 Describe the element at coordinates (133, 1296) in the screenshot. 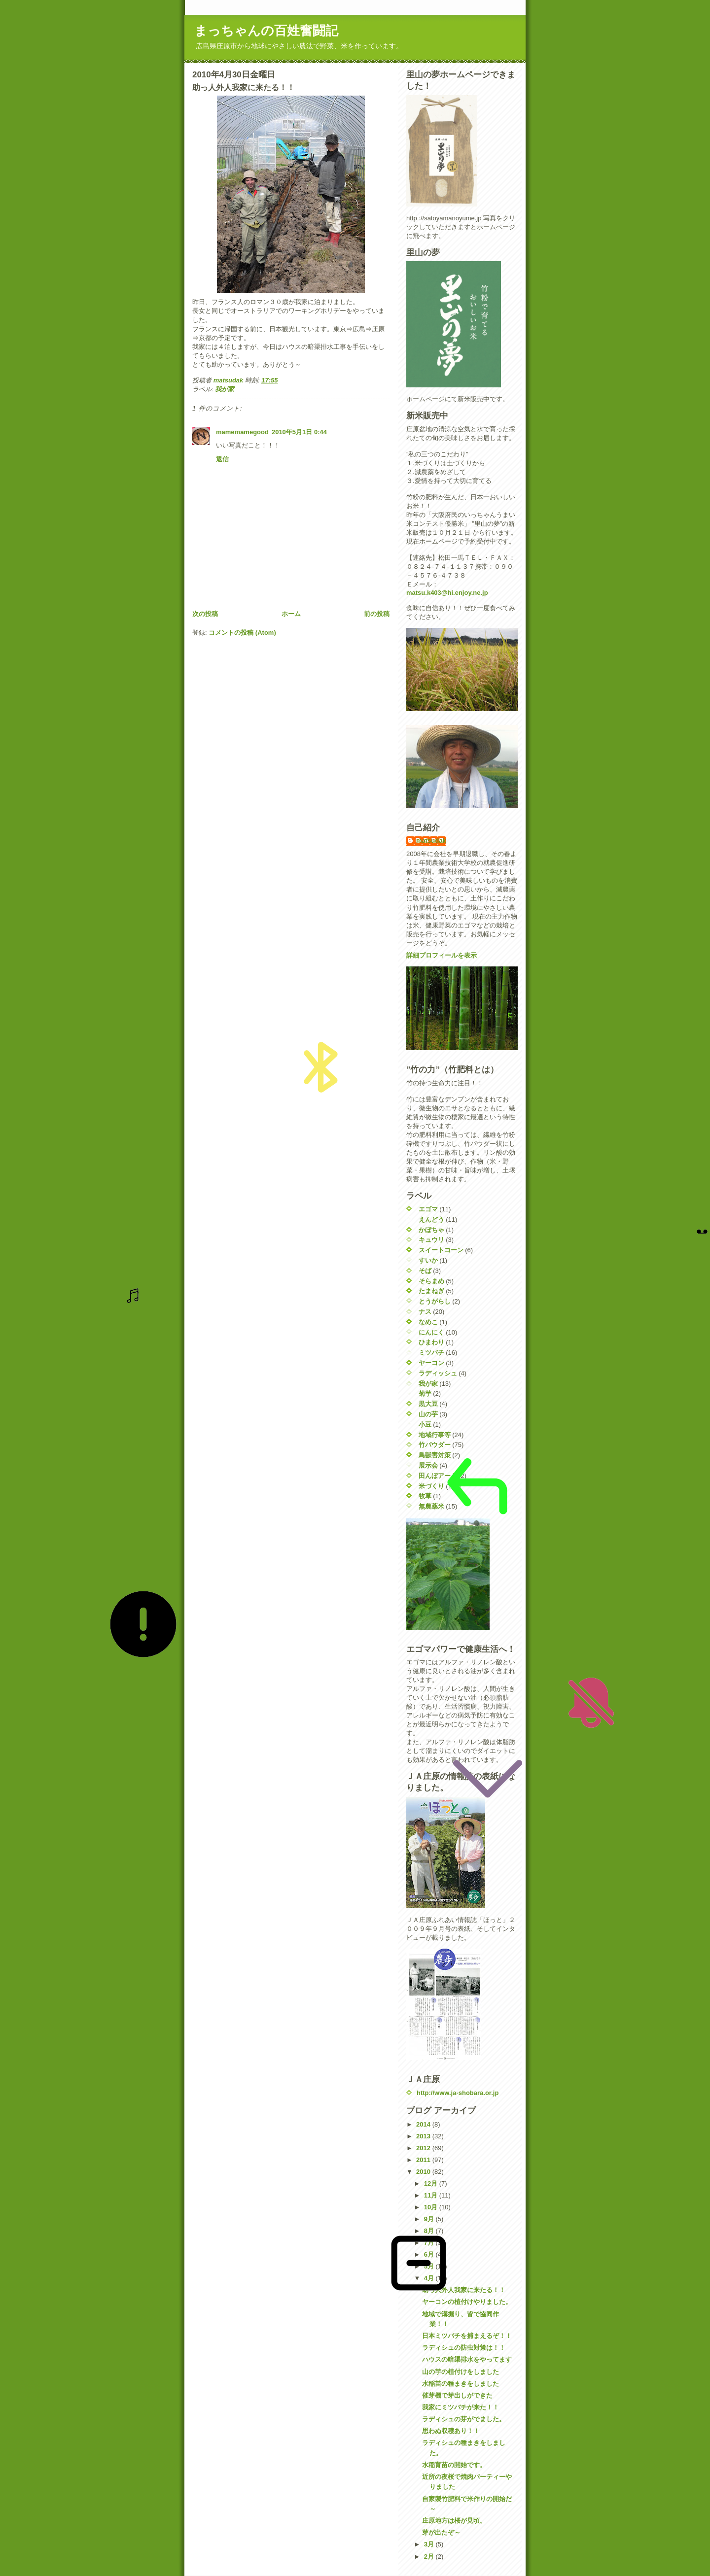

I see `open music library or player` at that location.